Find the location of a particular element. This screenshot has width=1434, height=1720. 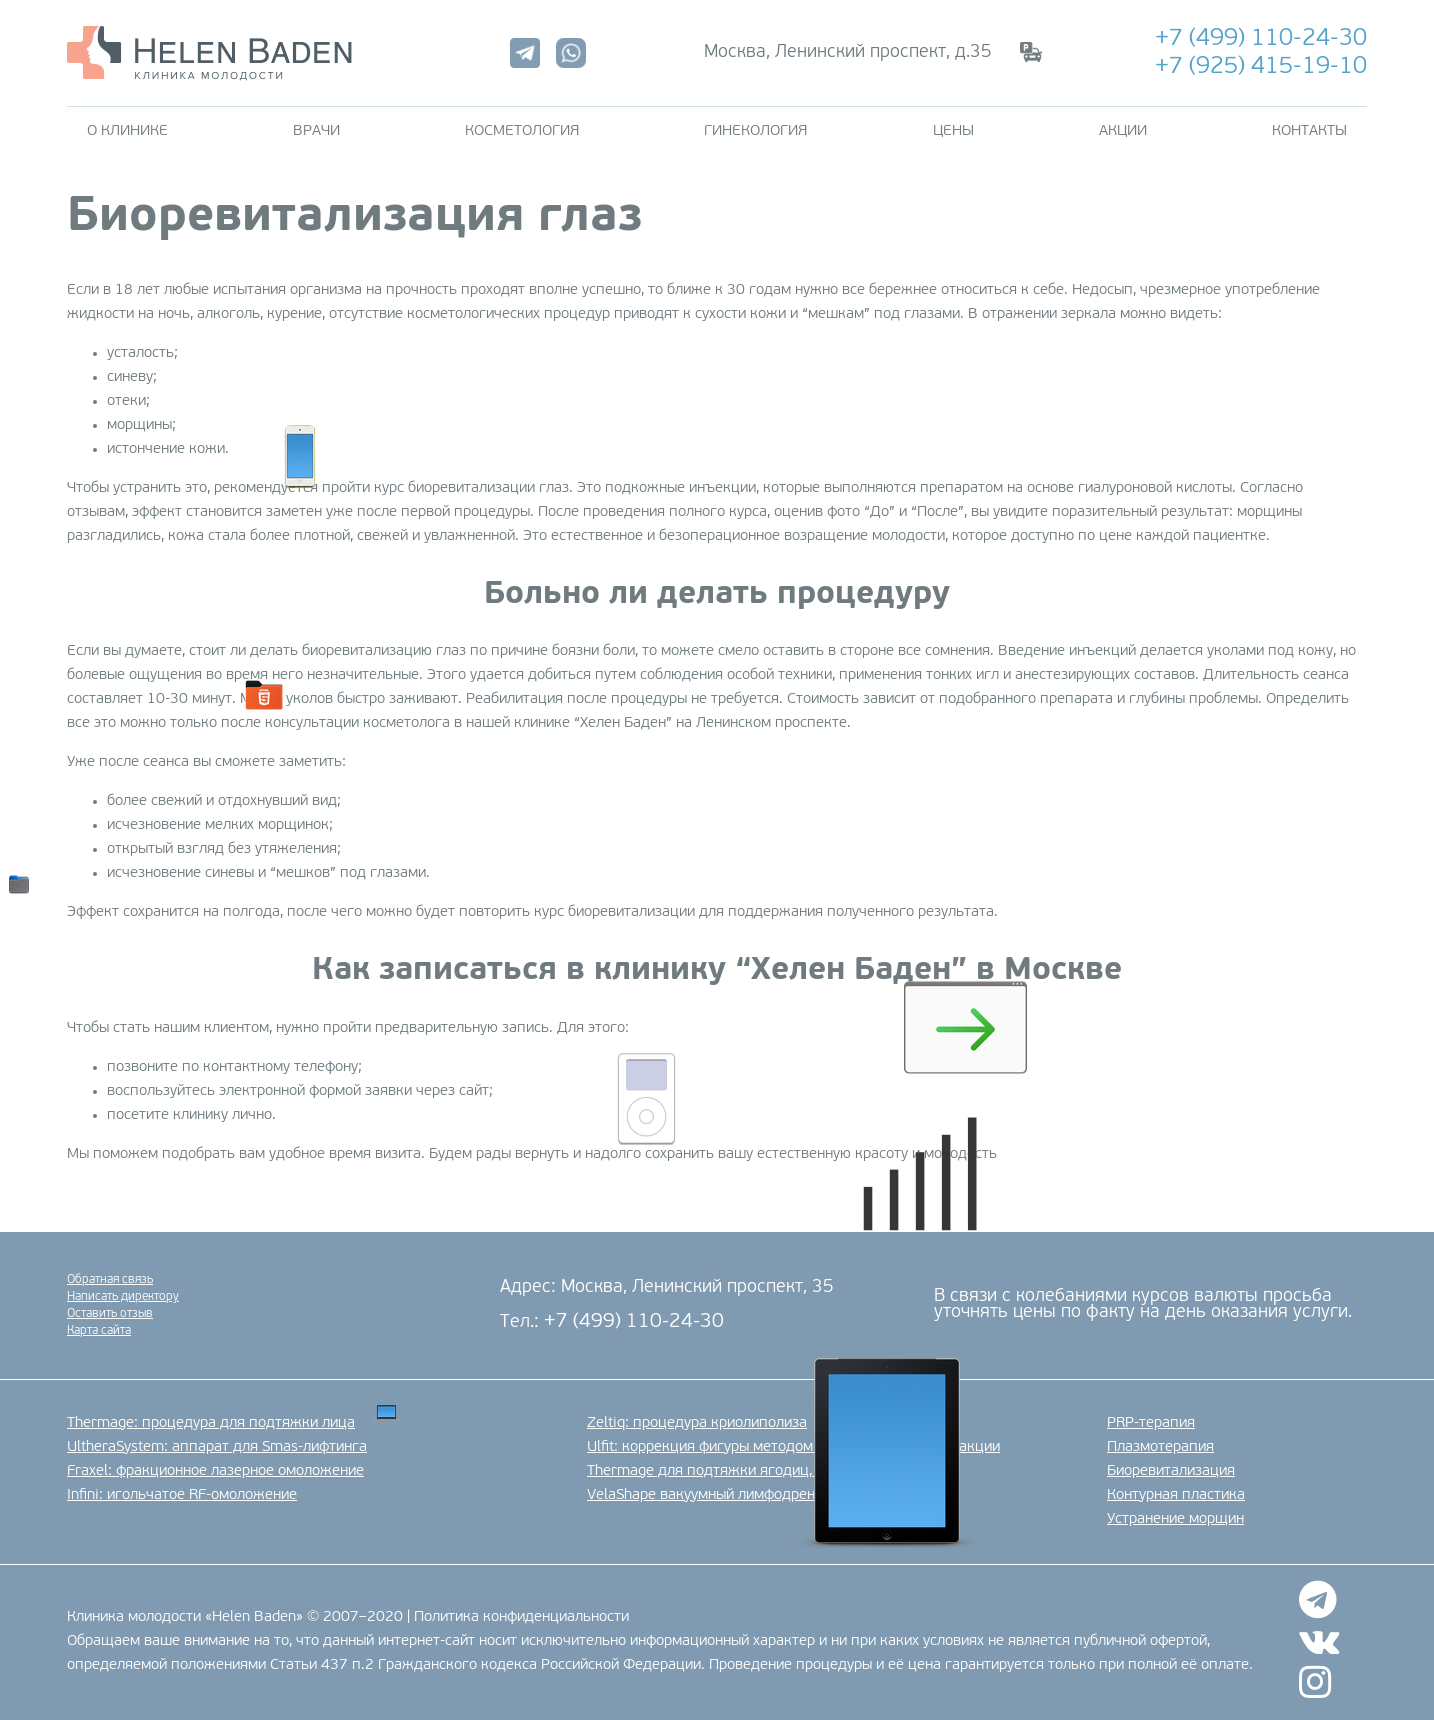

manage connected iPod device is located at coordinates (646, 1098).